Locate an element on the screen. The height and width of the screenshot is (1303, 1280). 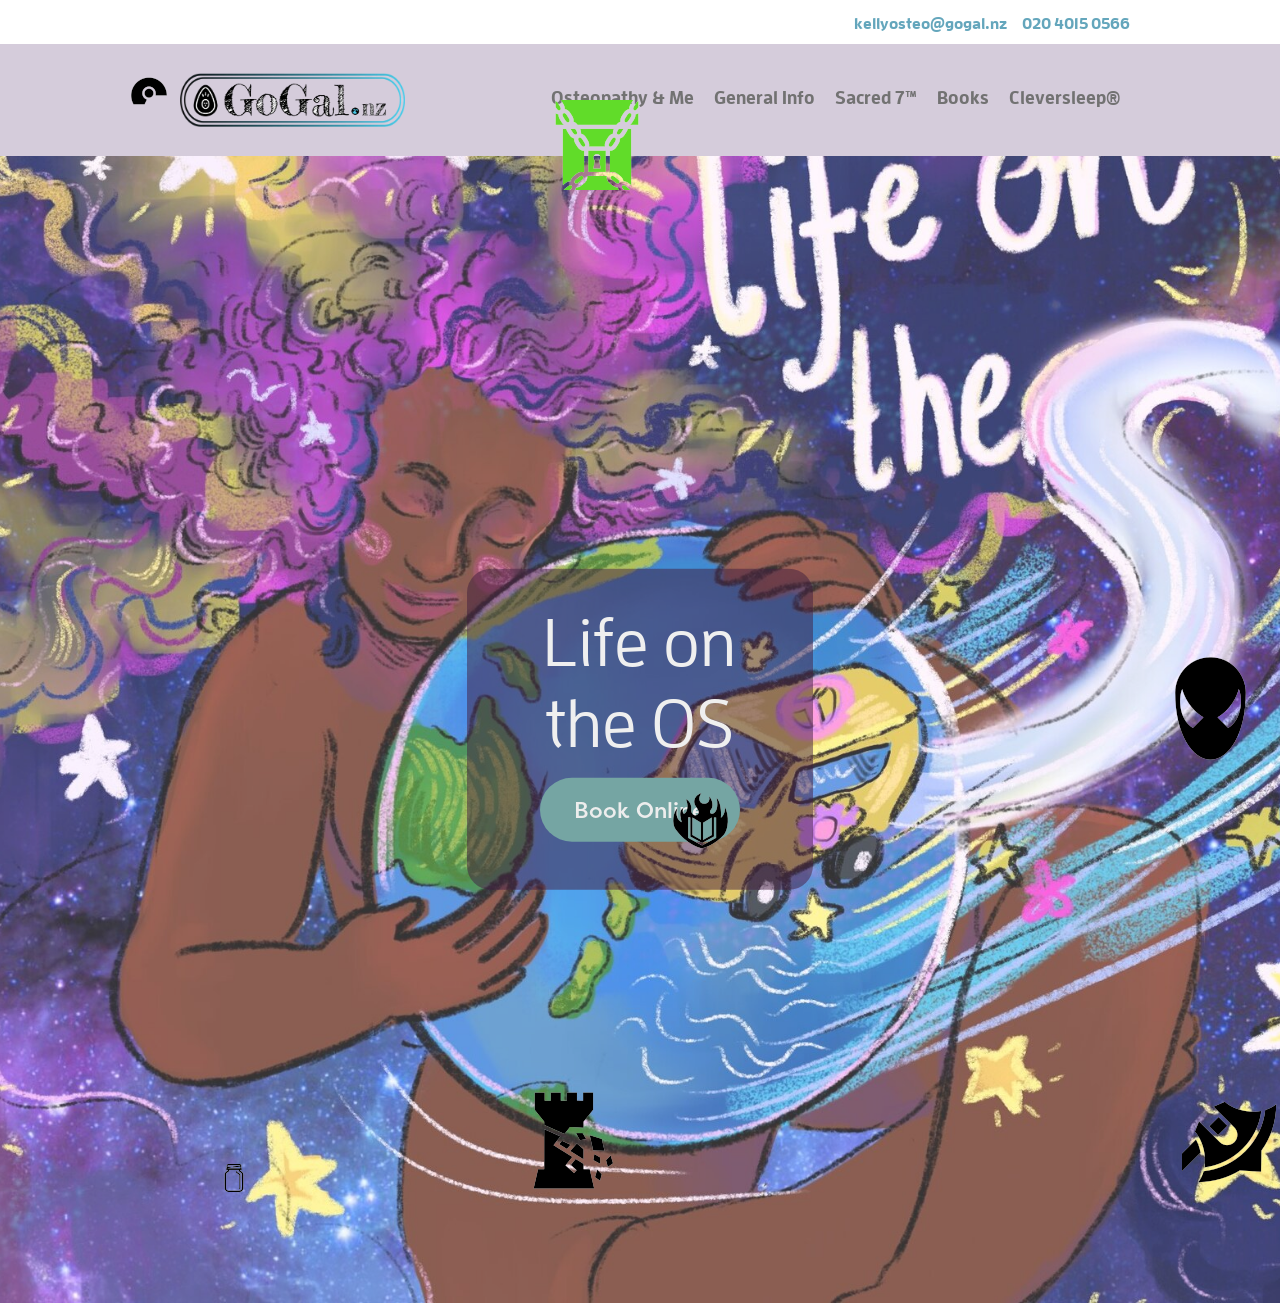
access player armor or equipment settings is located at coordinates (149, 91).